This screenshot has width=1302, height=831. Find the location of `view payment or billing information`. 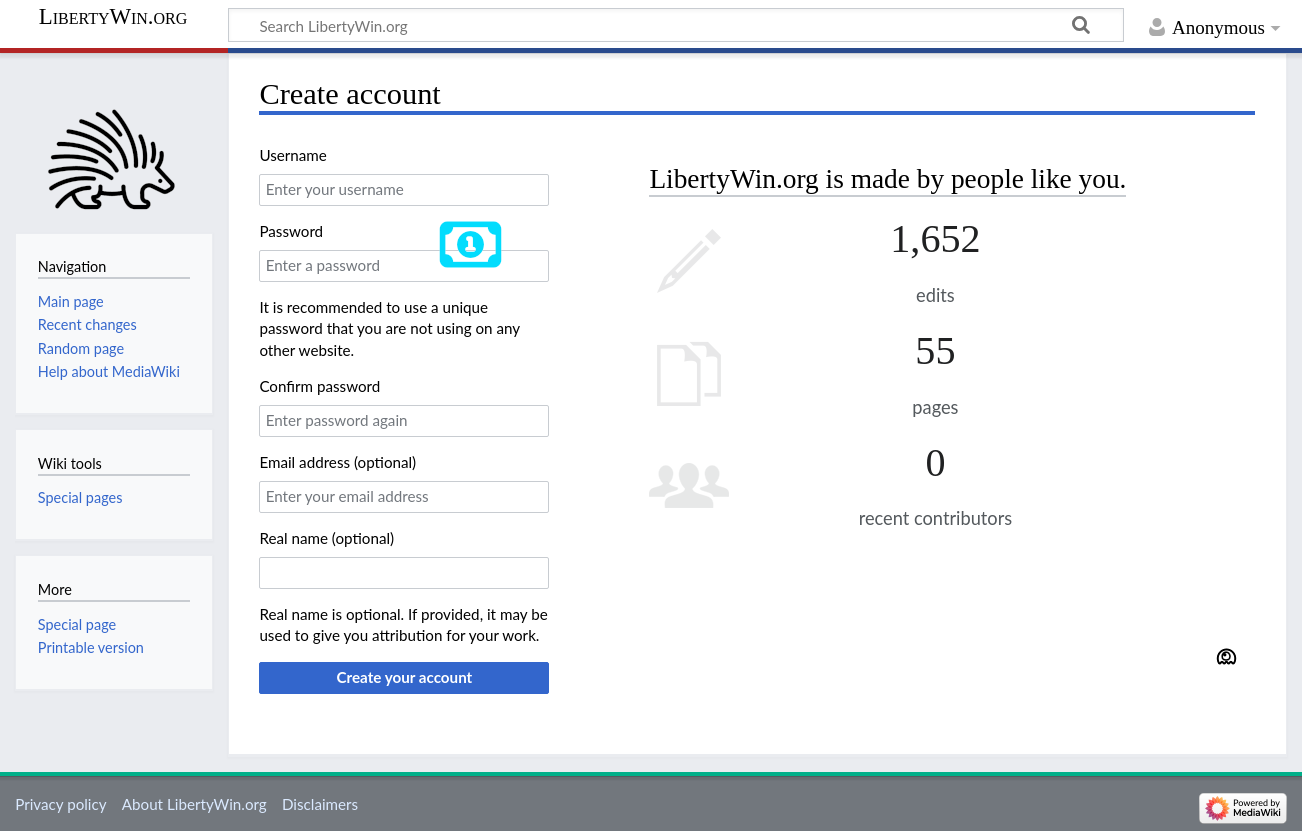

view payment or billing information is located at coordinates (470, 244).